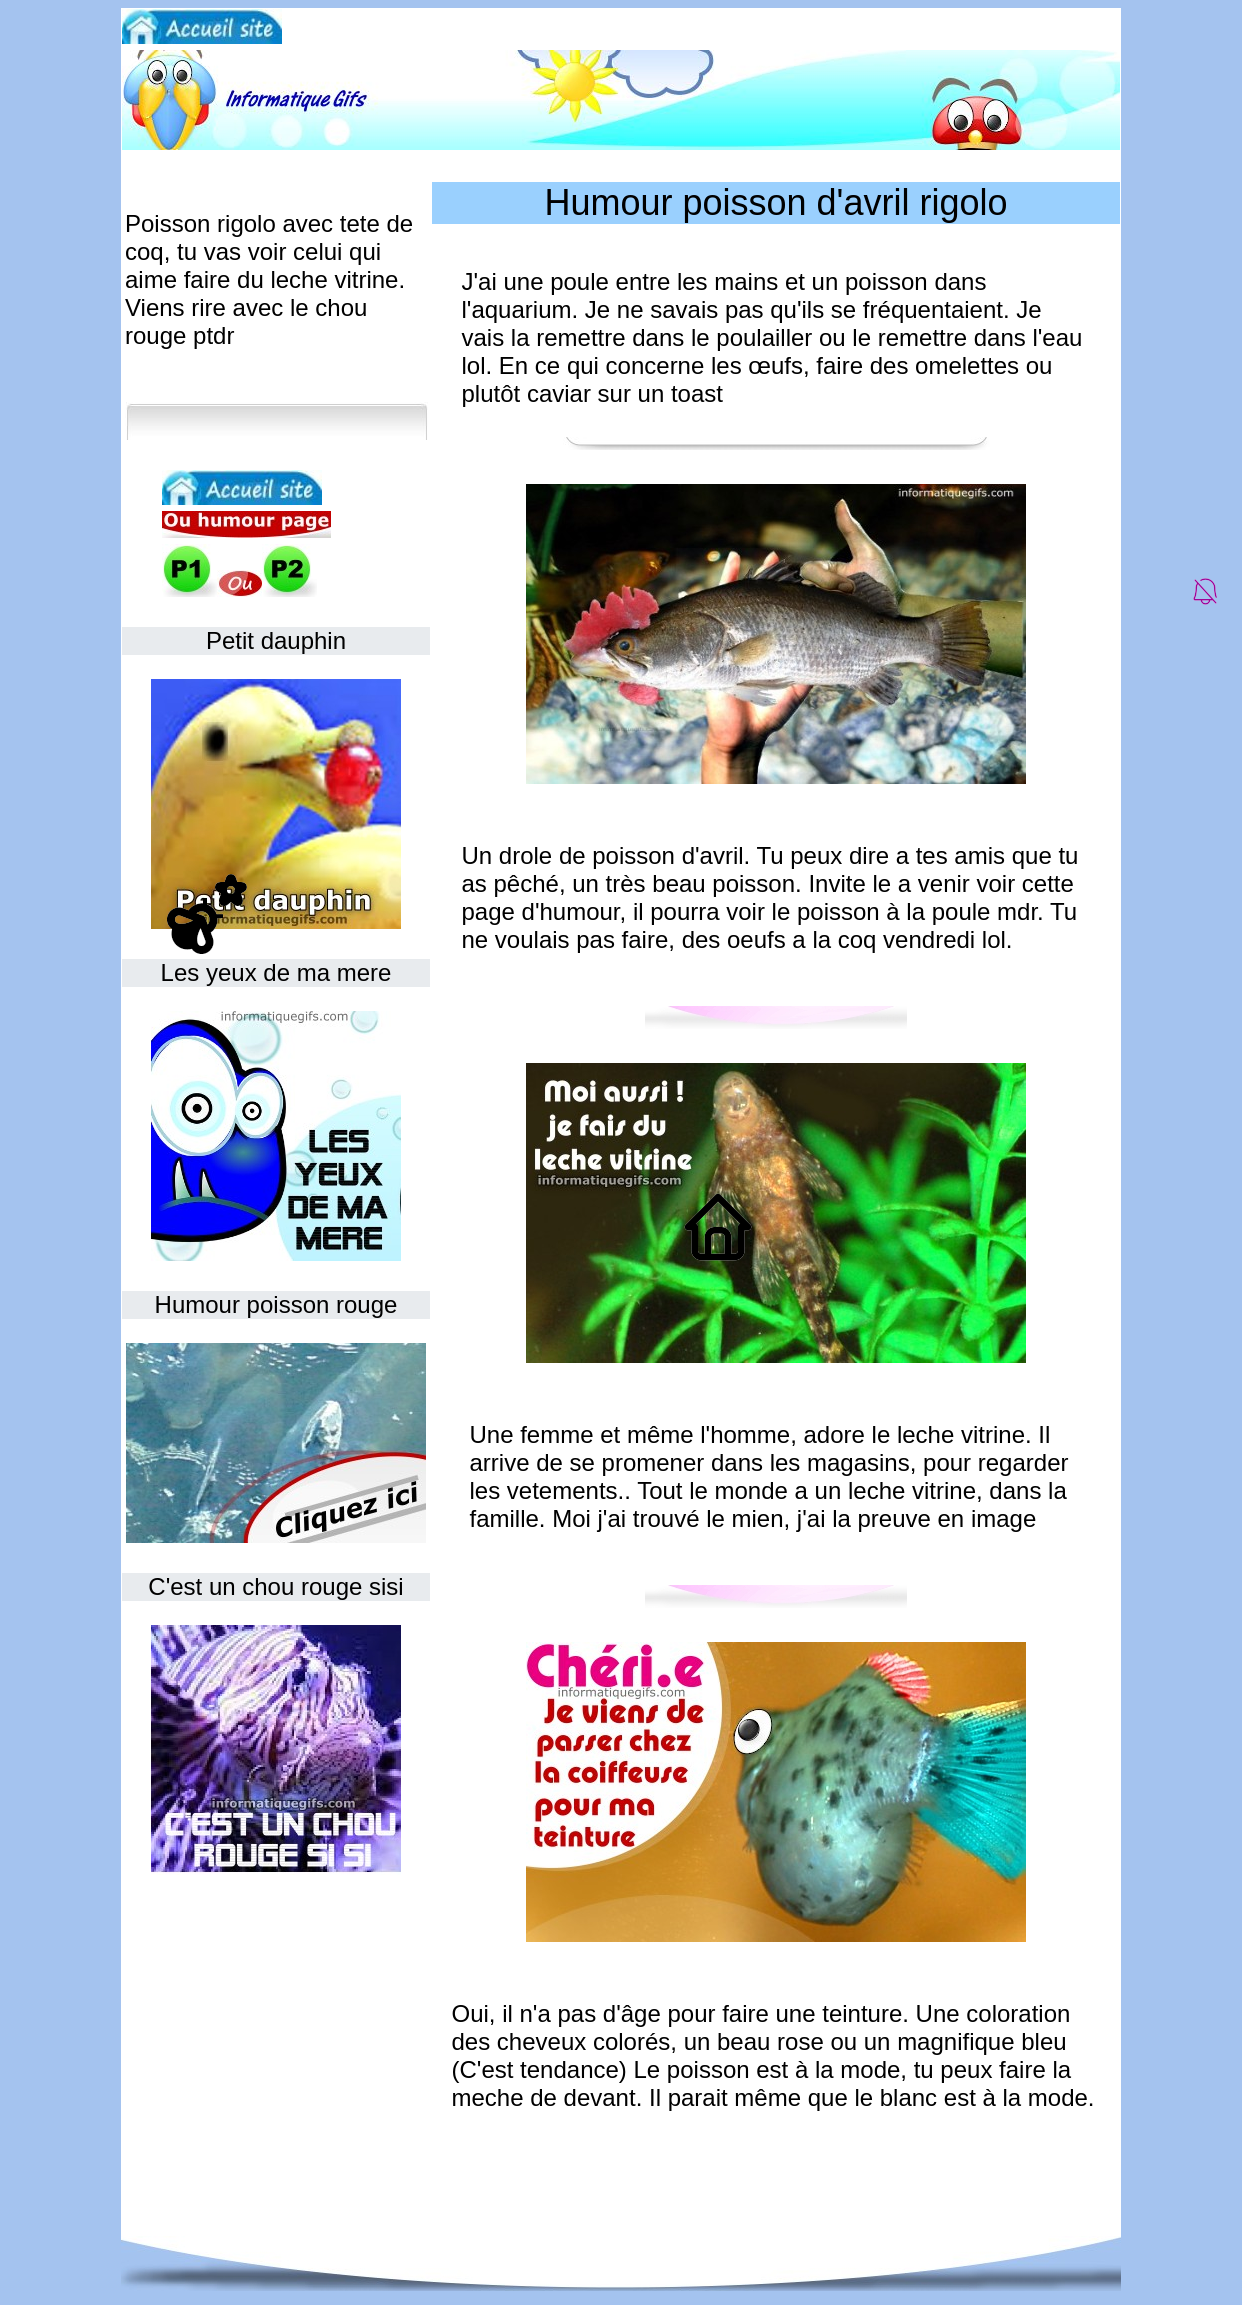 The width and height of the screenshot is (1242, 2305). I want to click on navigate to the home screen, so click(718, 1227).